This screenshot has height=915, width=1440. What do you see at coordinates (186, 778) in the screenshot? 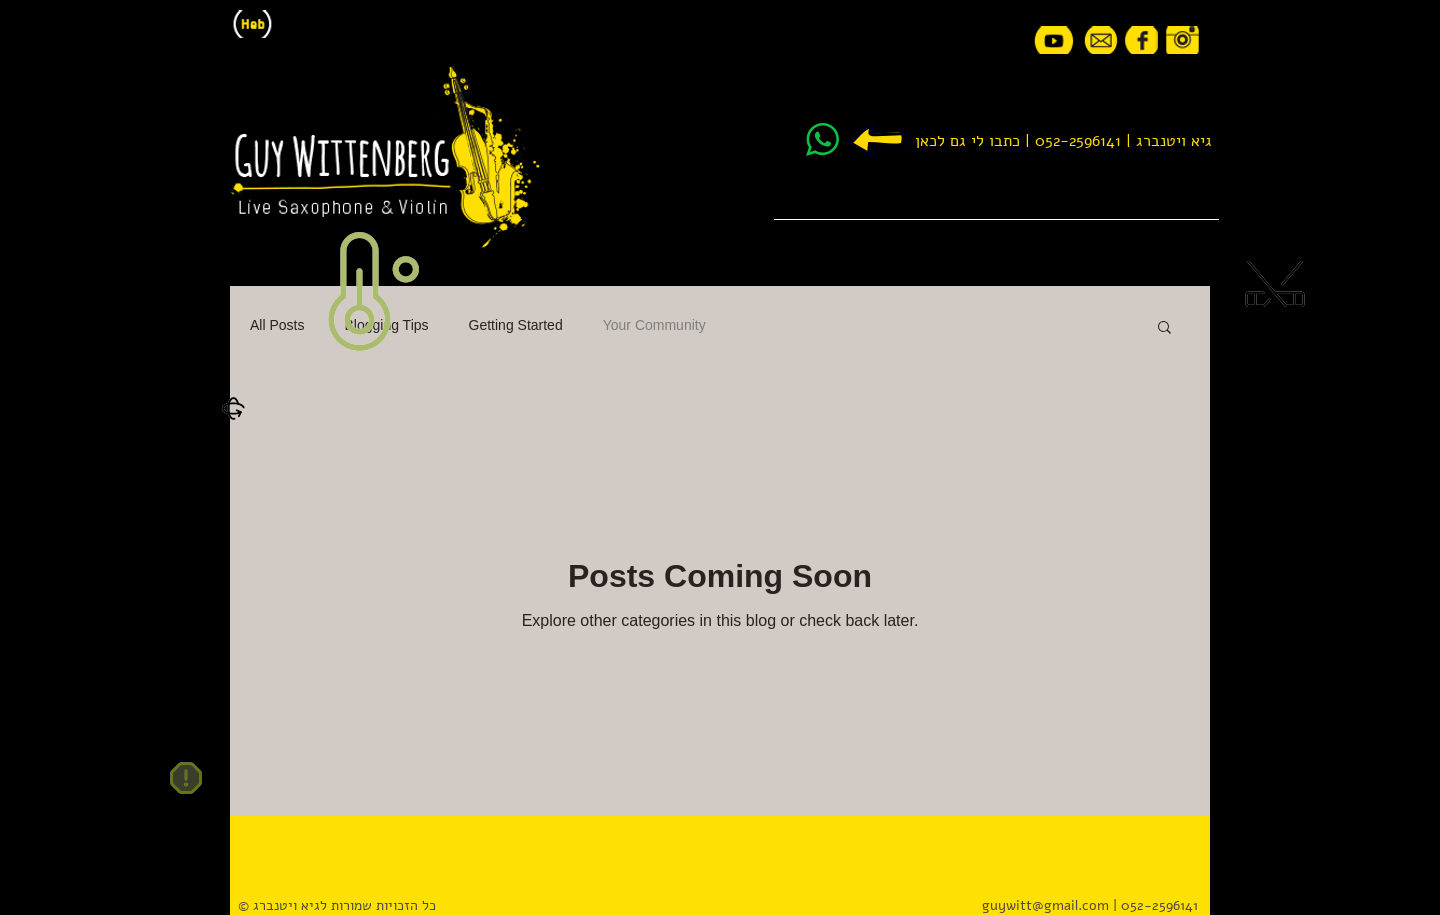
I see `indicates a warning or critical alert` at bounding box center [186, 778].